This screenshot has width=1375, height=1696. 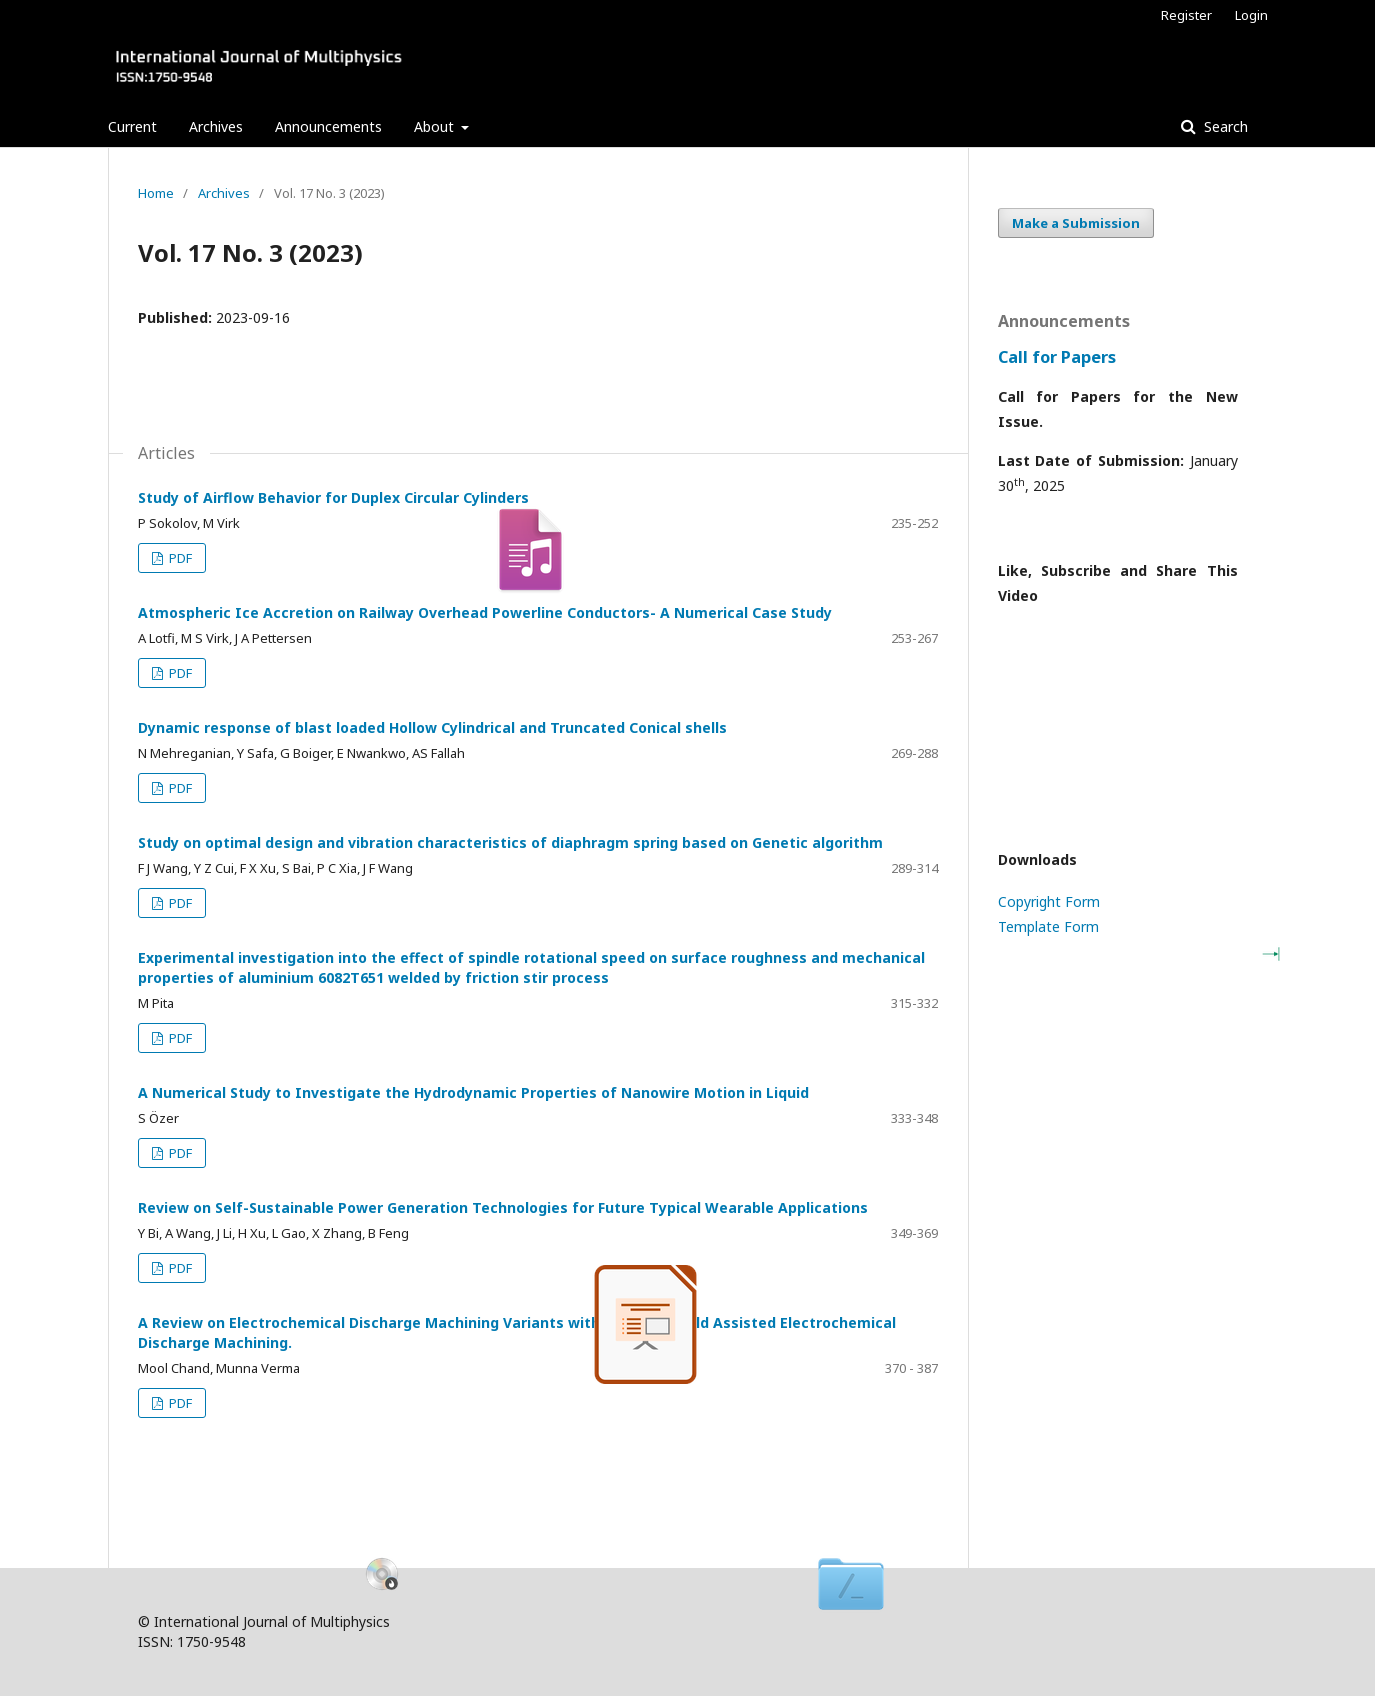 I want to click on open a libreoffice impress presentation file, so click(x=645, y=1324).